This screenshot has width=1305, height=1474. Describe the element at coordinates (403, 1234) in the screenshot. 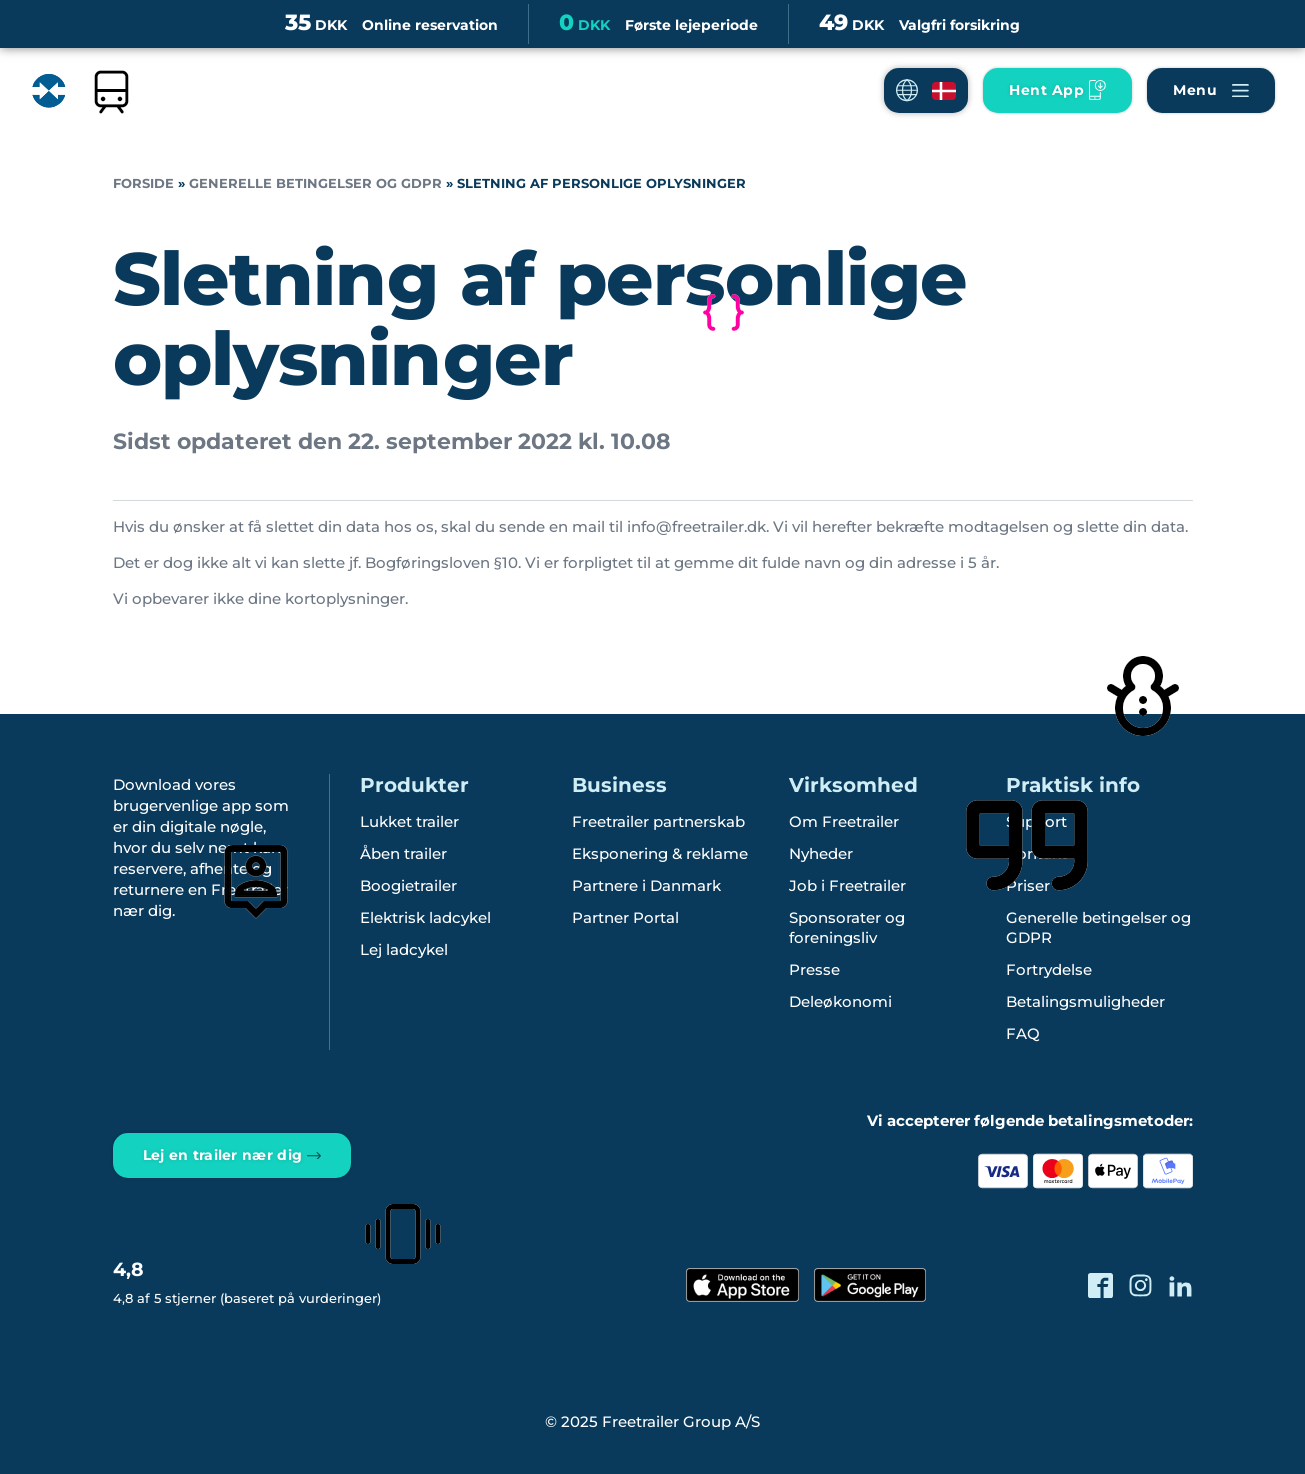

I see `enable vibrate mode on your device` at that location.